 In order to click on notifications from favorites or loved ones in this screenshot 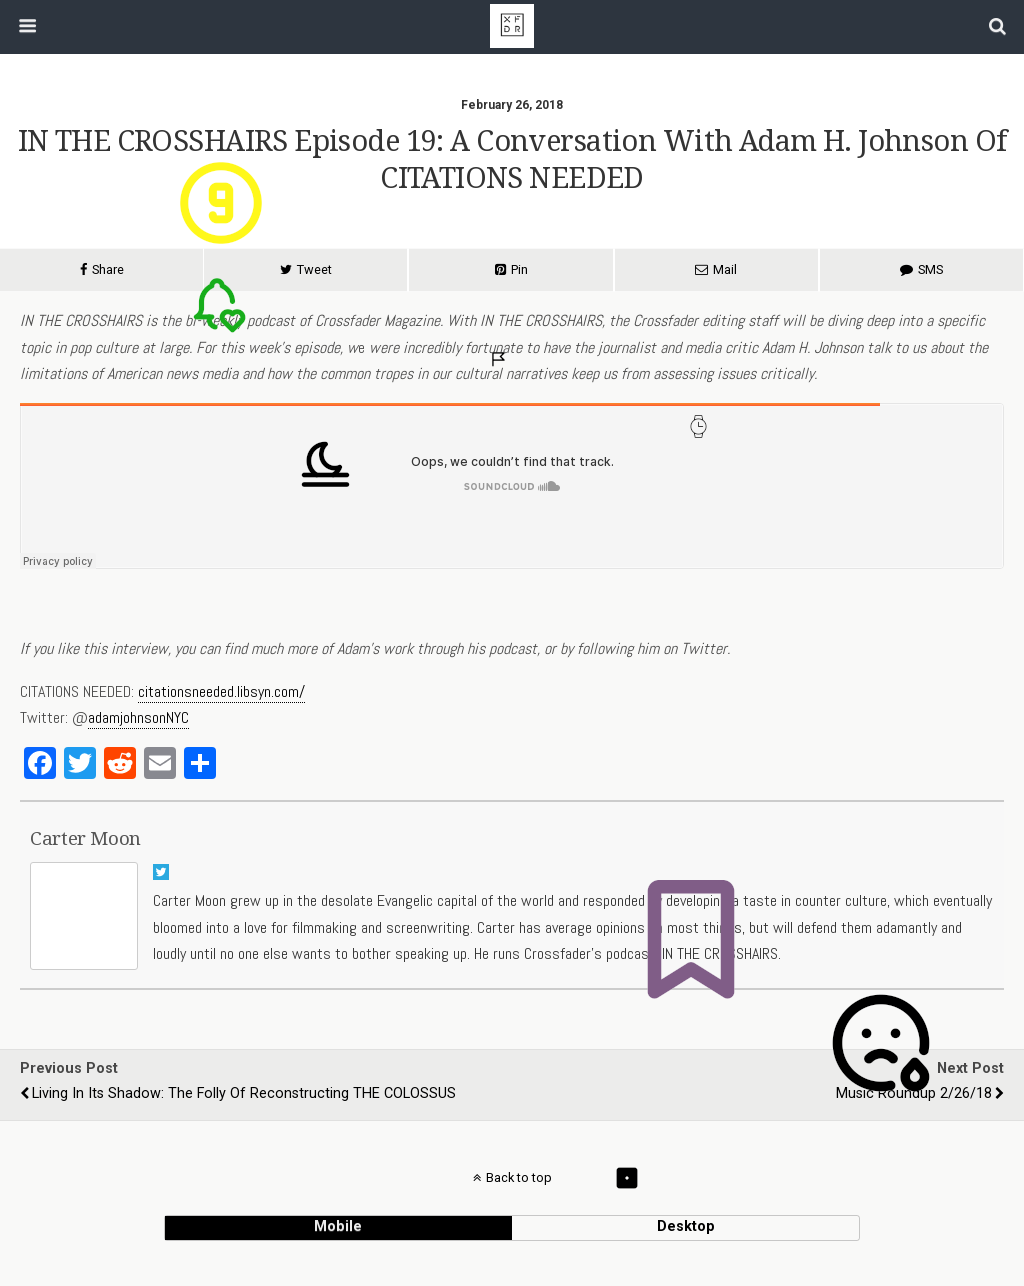, I will do `click(217, 304)`.